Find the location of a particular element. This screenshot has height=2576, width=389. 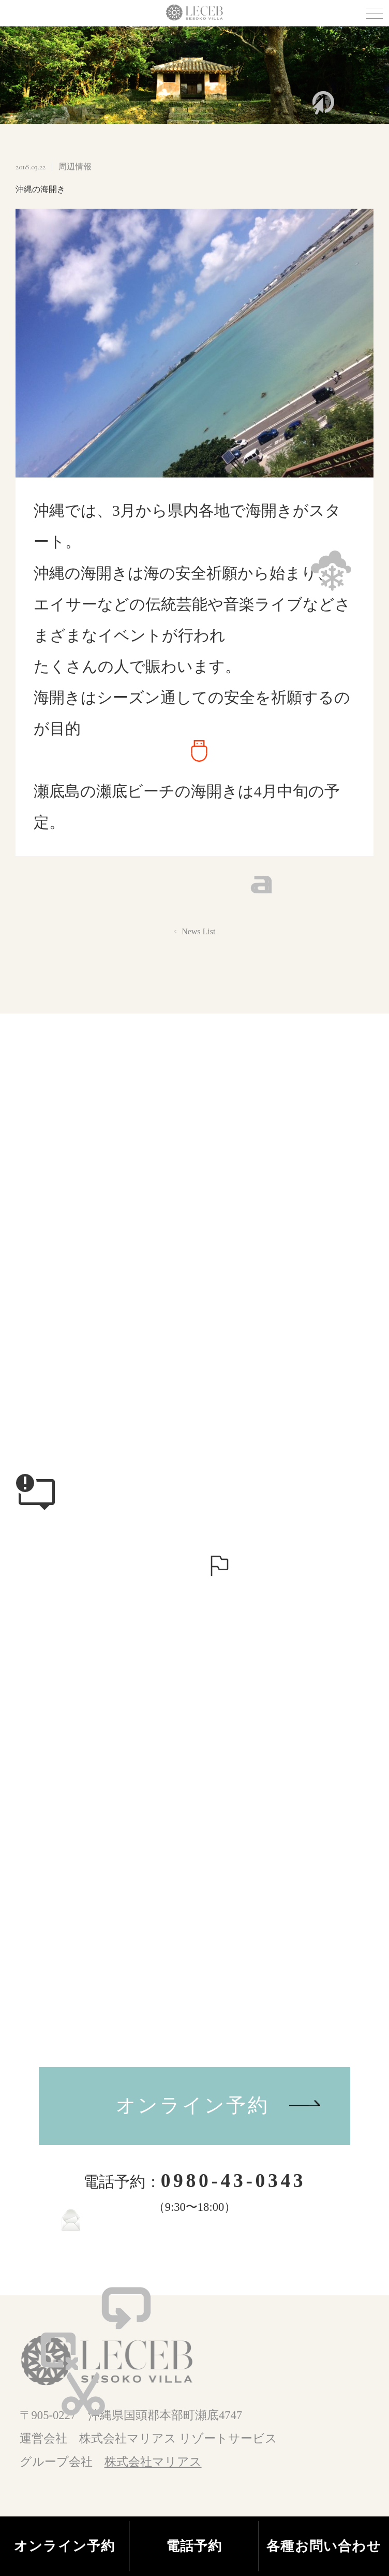

access flag emojis in the emoji picker is located at coordinates (219, 1566).